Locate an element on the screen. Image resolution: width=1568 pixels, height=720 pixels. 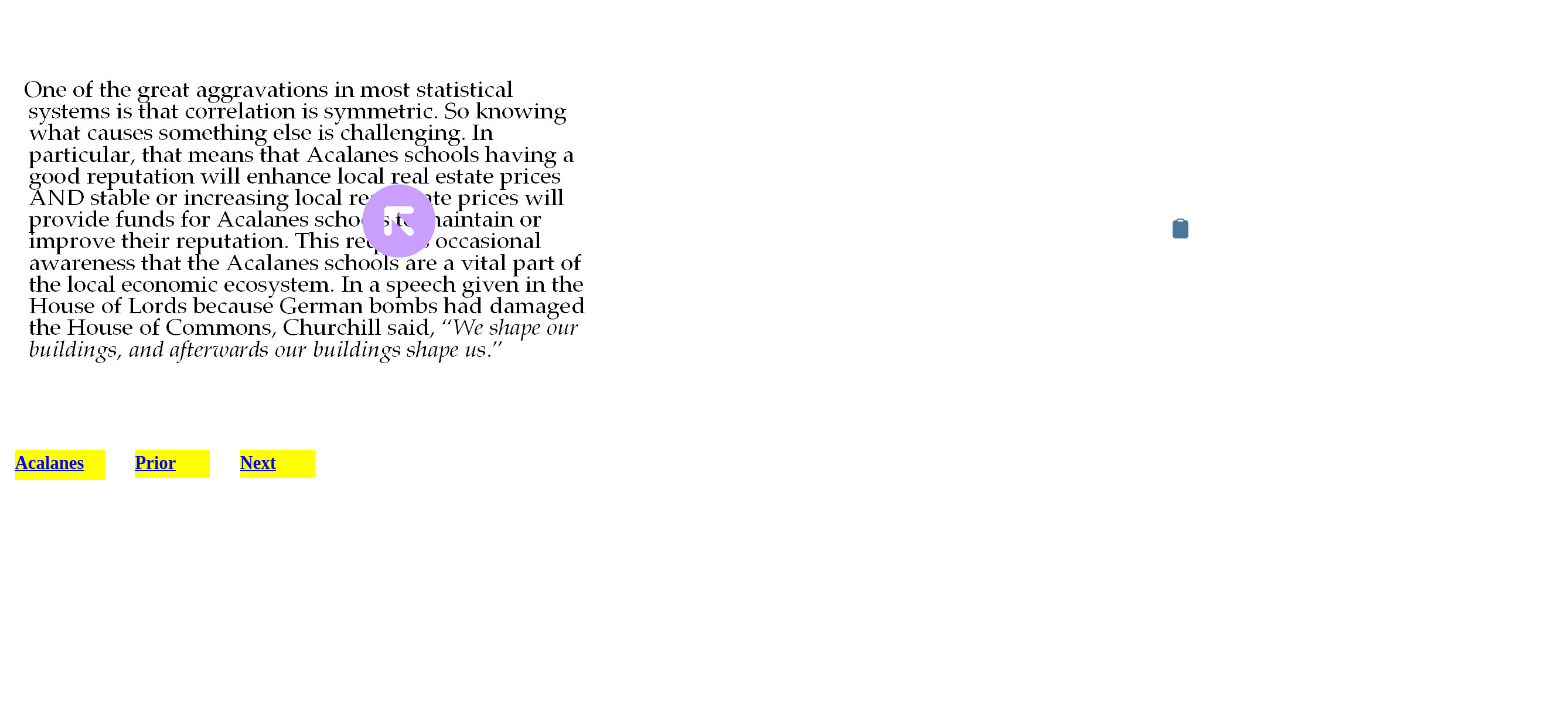
copy content to clipboard is located at coordinates (1180, 228).